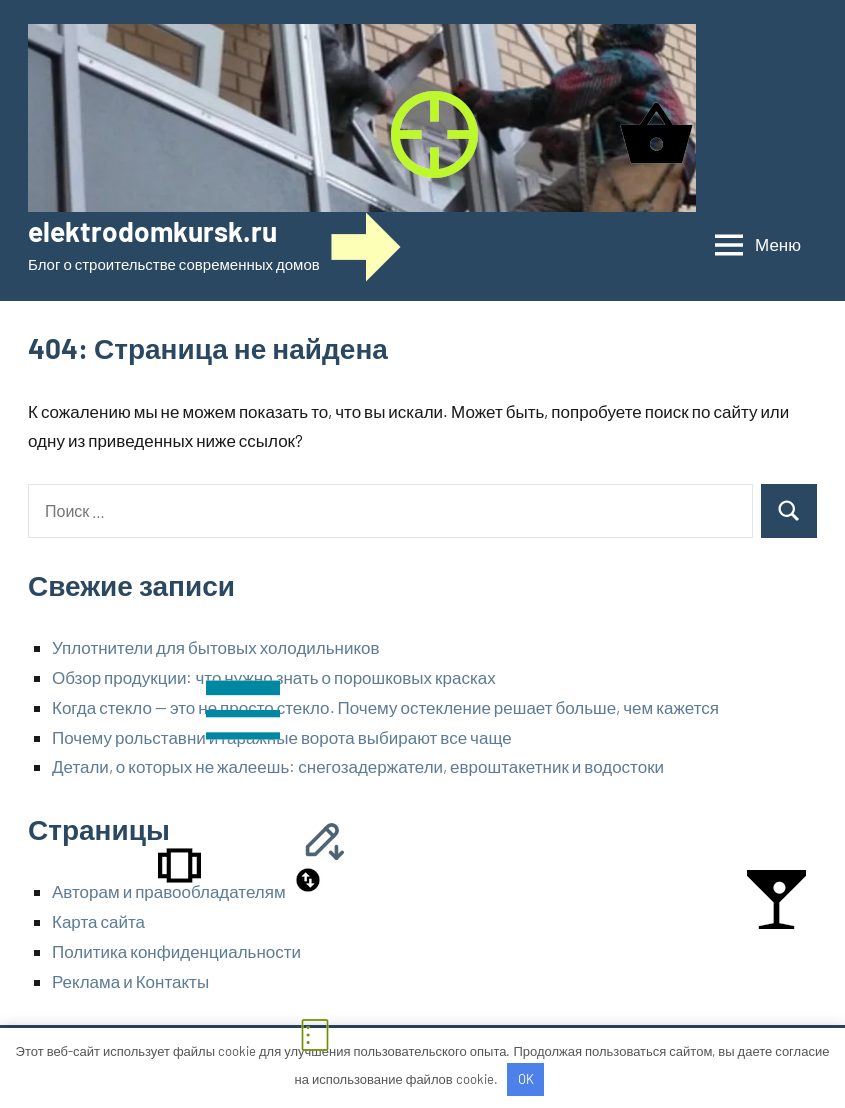 The height and width of the screenshot is (1108, 845). What do you see at coordinates (179, 865) in the screenshot?
I see `view content in carousel mode` at bounding box center [179, 865].